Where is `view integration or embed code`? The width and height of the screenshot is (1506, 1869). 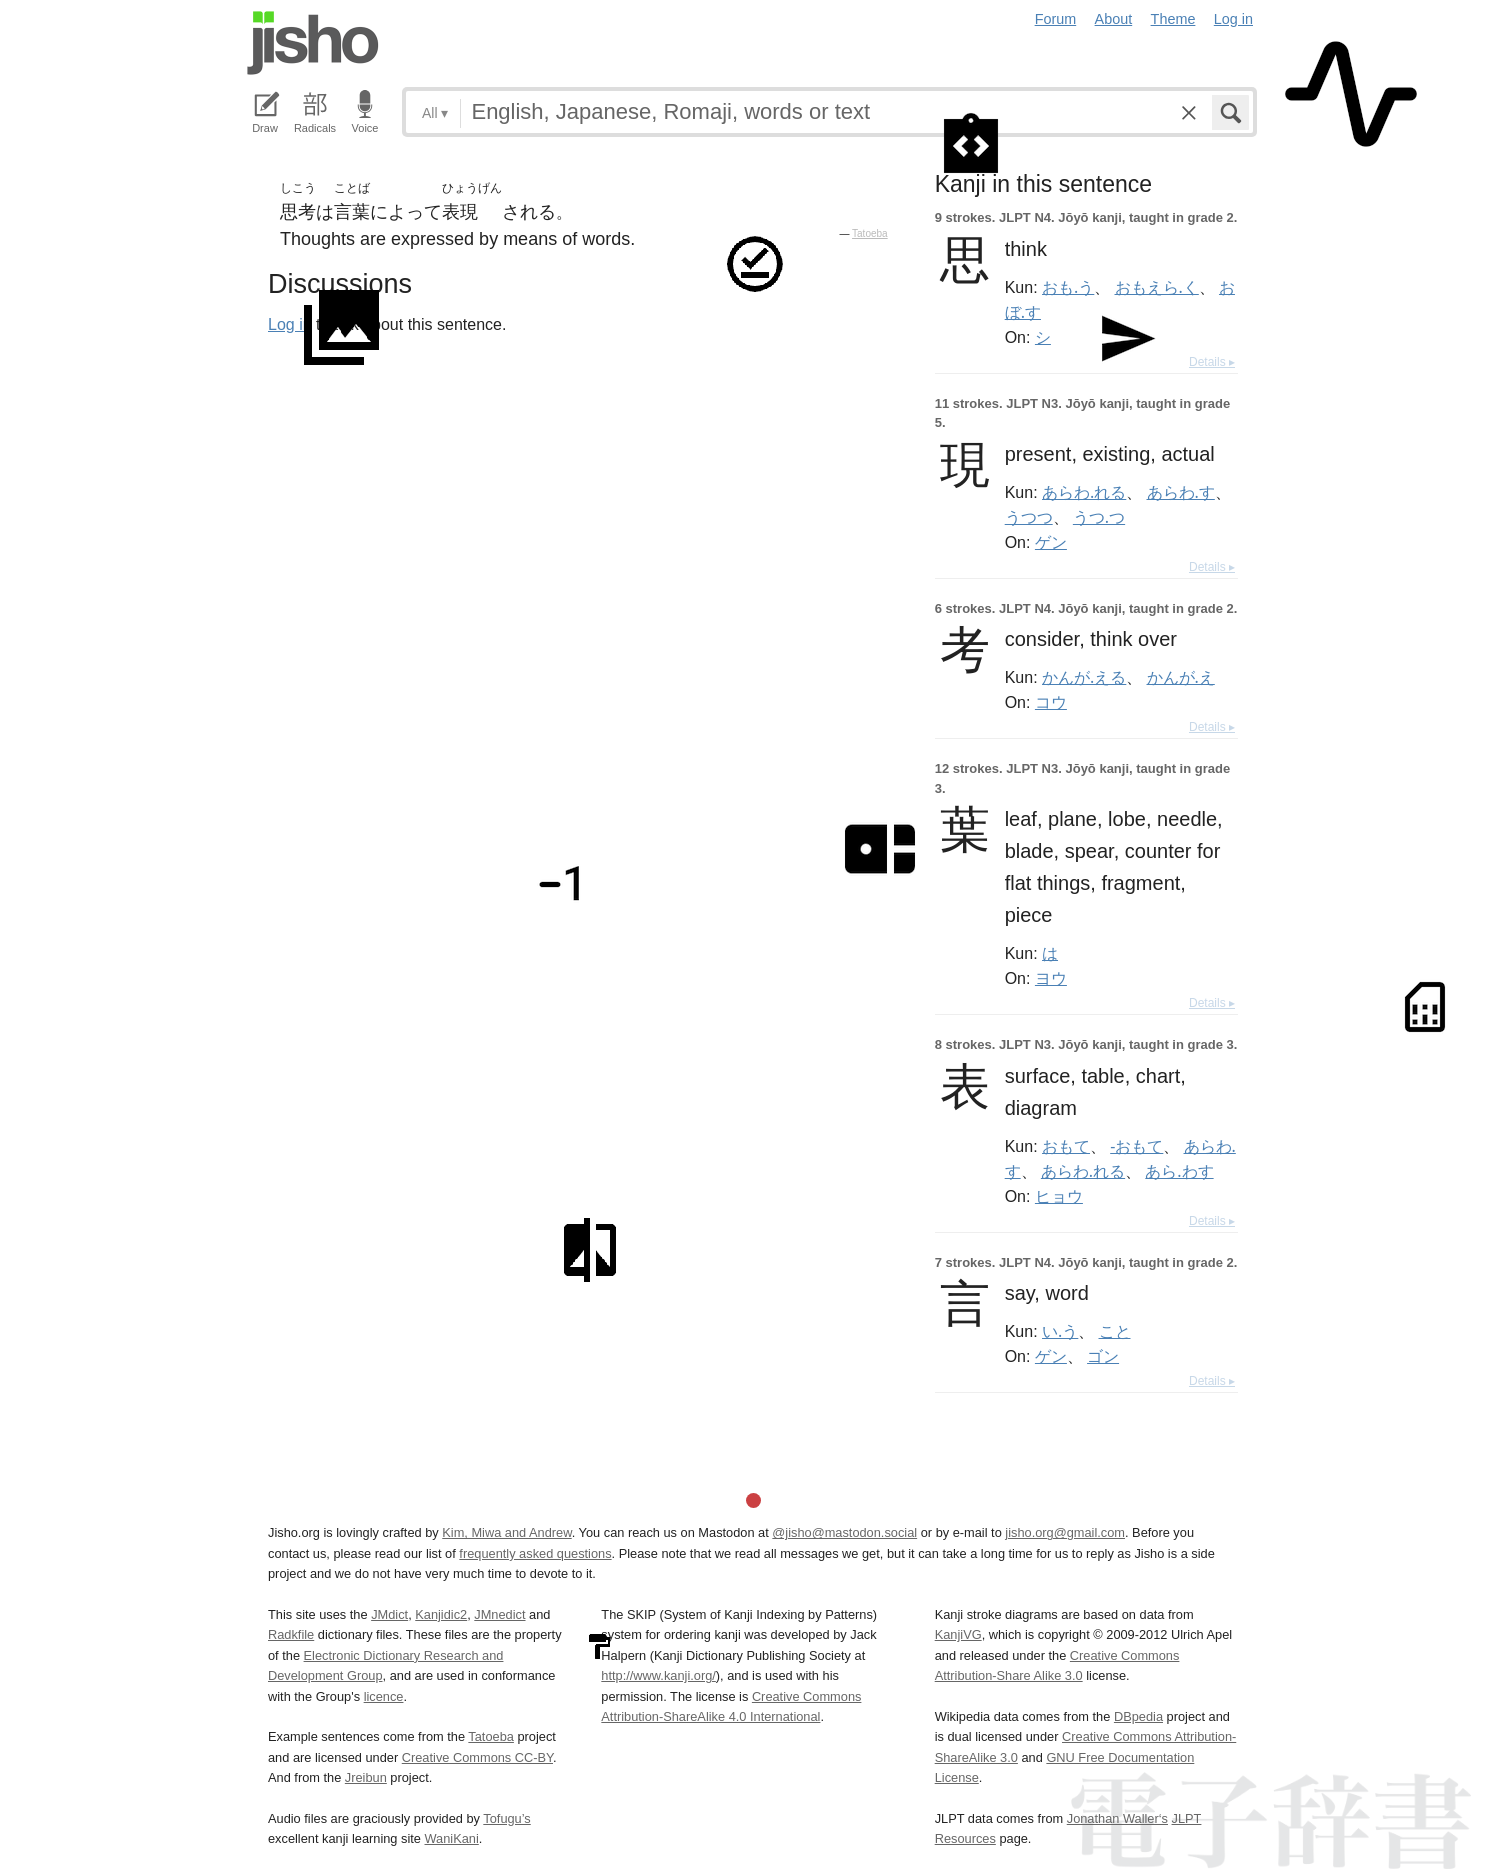
view integration or embed code is located at coordinates (971, 146).